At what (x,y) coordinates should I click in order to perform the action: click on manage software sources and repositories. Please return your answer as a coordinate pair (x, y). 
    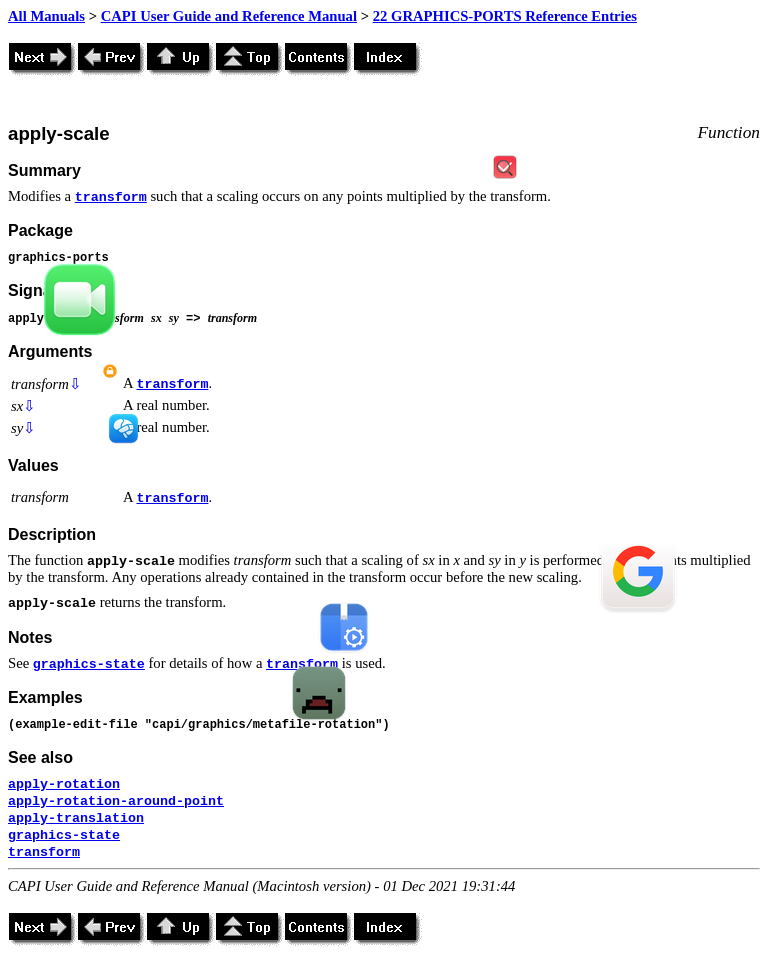
    Looking at the image, I should click on (344, 628).